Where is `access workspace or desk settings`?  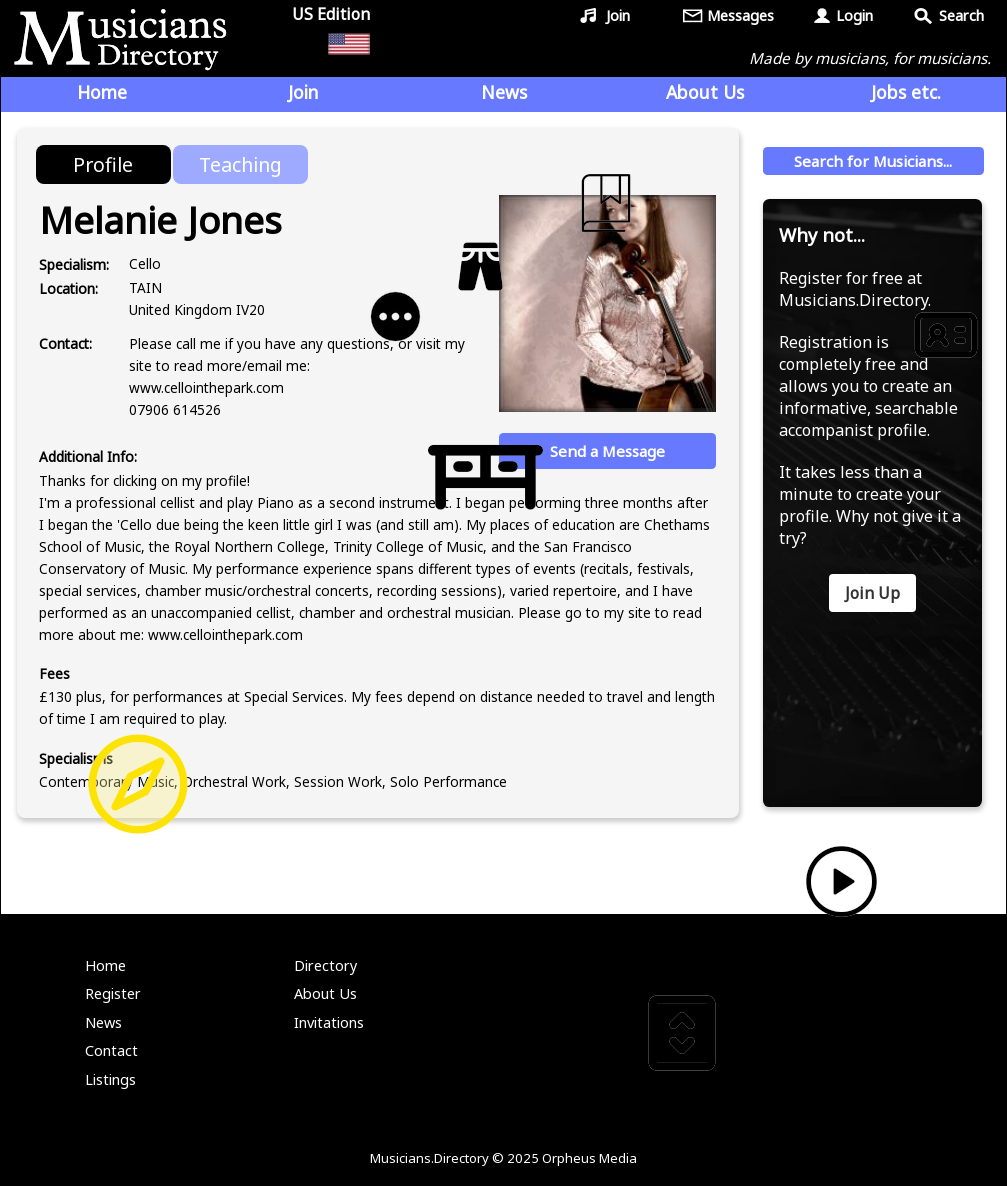 access workspace or desk settings is located at coordinates (485, 475).